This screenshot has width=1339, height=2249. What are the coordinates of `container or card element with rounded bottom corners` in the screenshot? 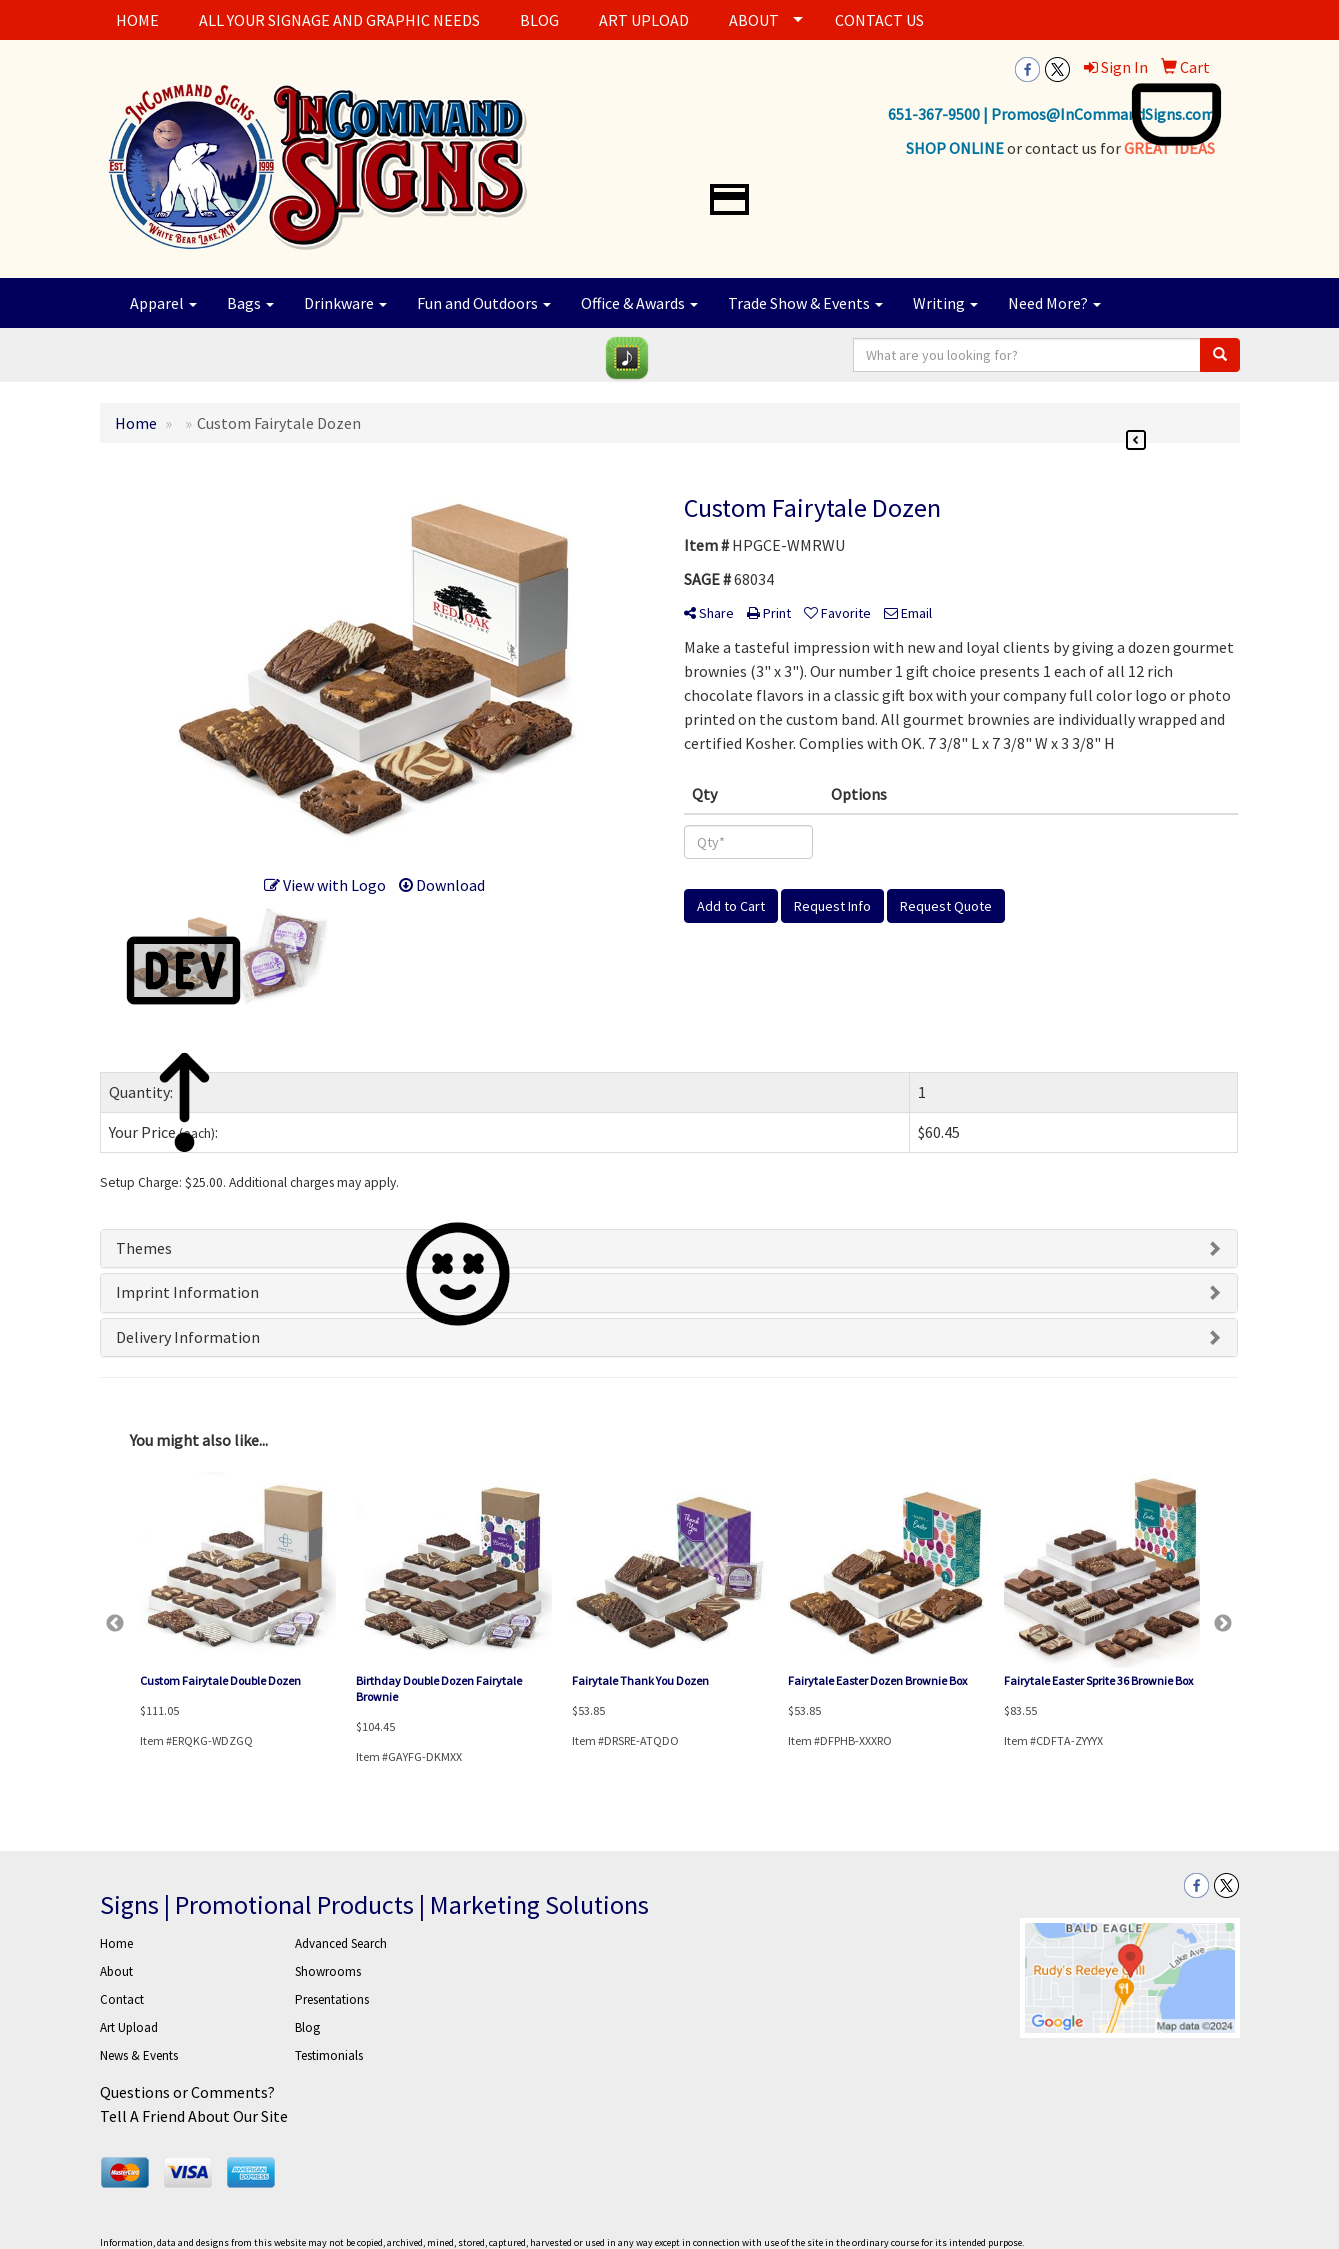 It's located at (1176, 114).